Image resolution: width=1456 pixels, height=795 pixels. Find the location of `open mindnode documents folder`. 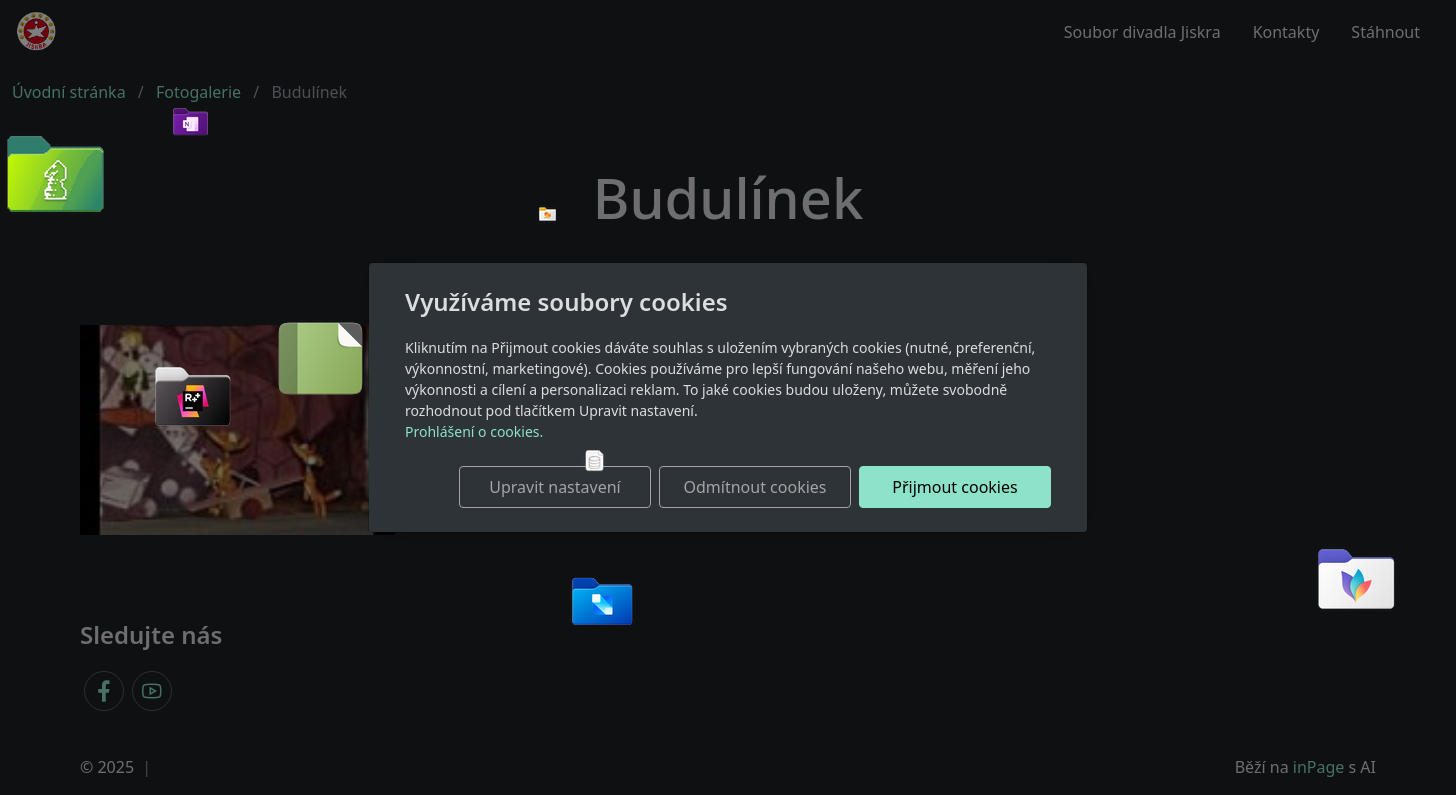

open mindnode documents folder is located at coordinates (1356, 581).